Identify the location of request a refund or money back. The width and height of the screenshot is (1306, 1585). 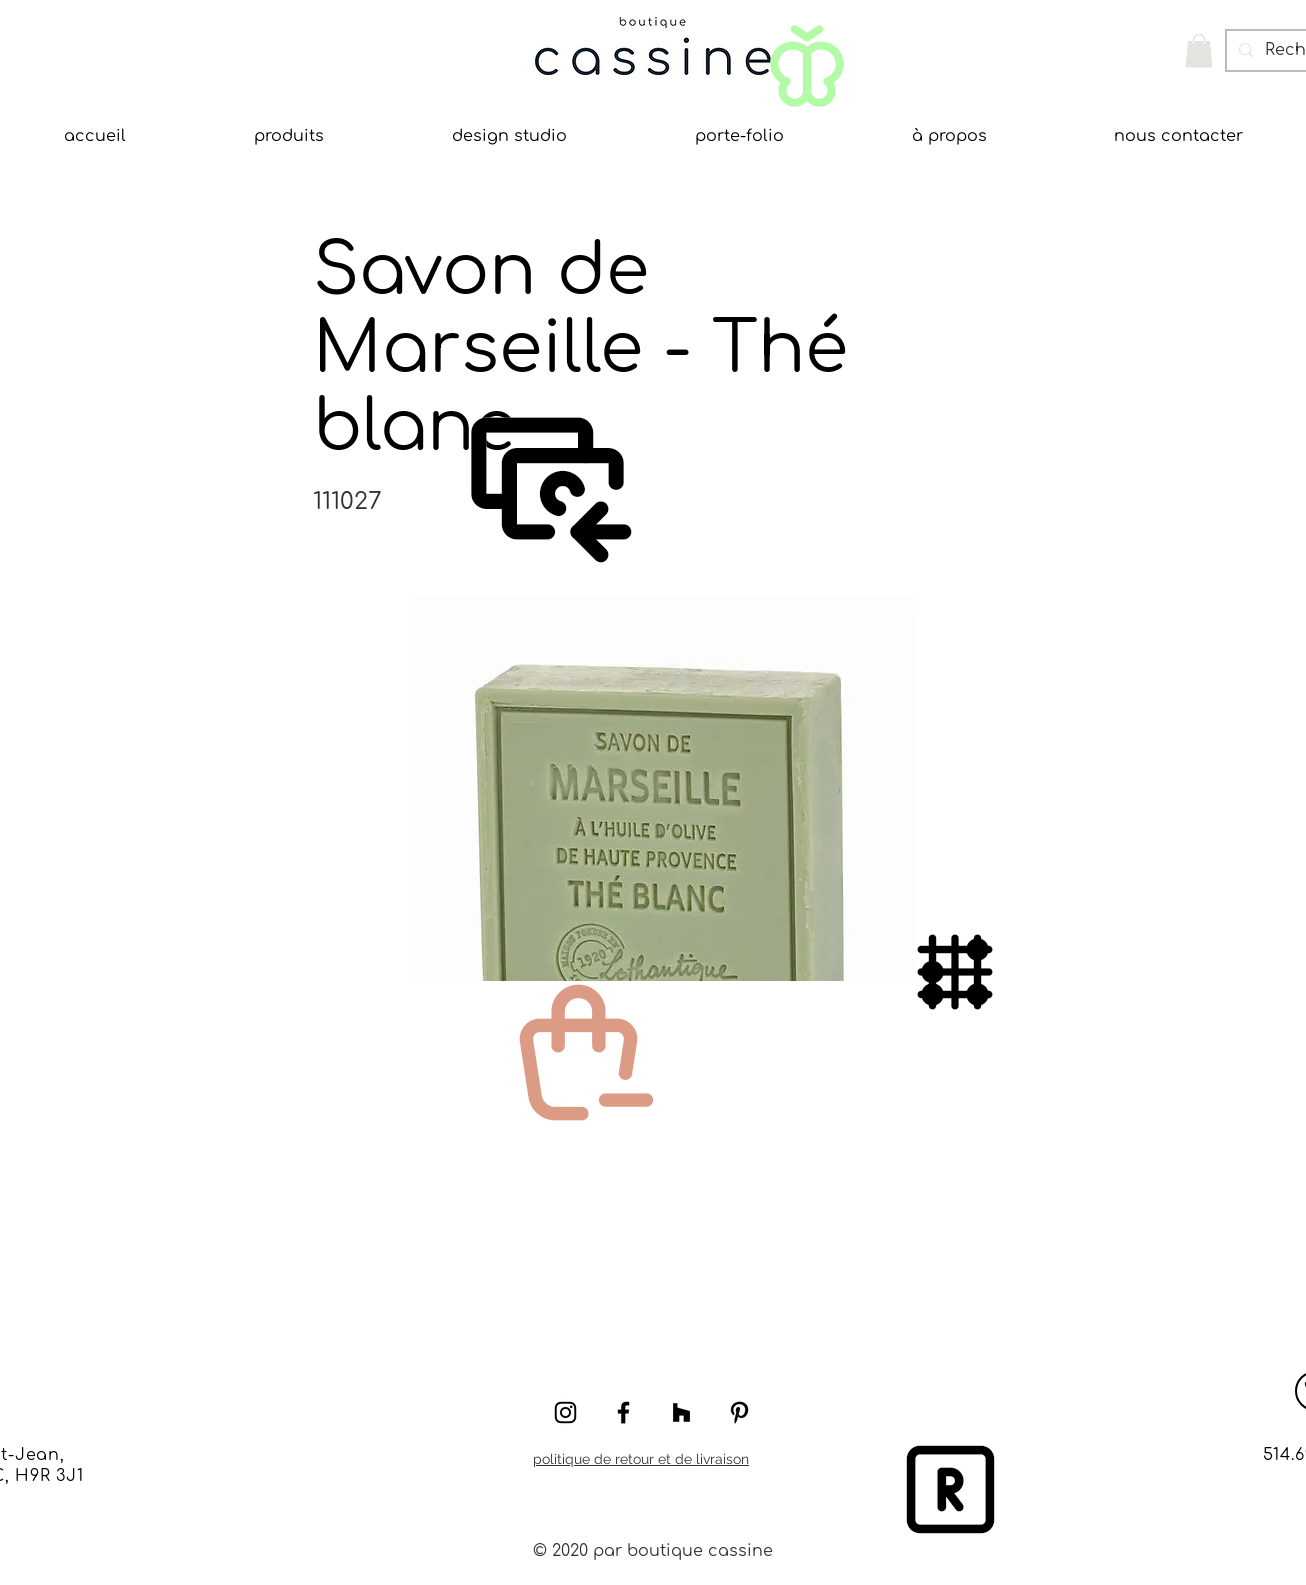
(547, 478).